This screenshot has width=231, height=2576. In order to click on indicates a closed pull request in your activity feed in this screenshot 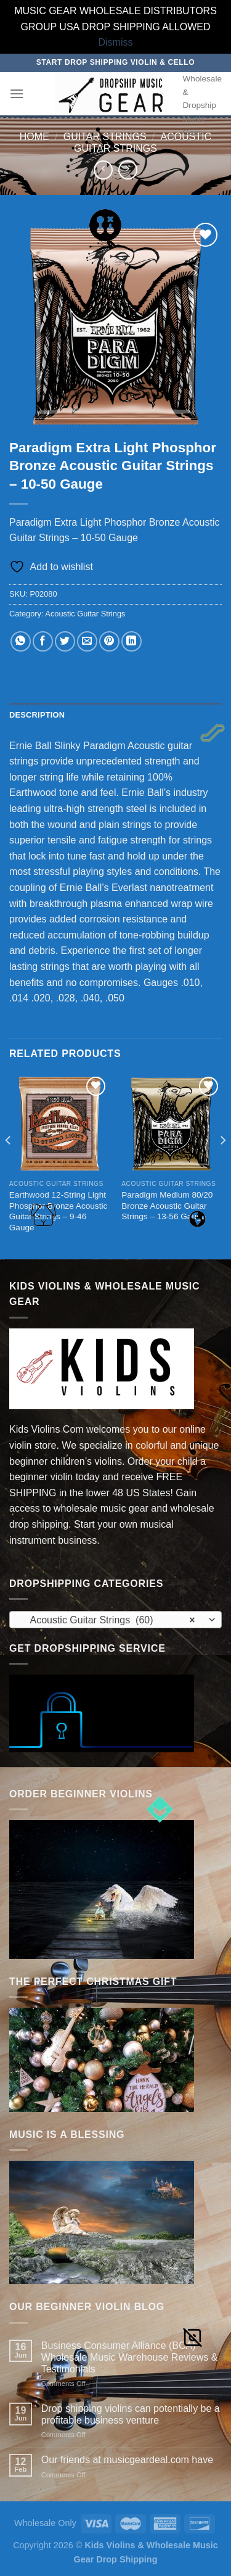, I will do `click(105, 225)`.